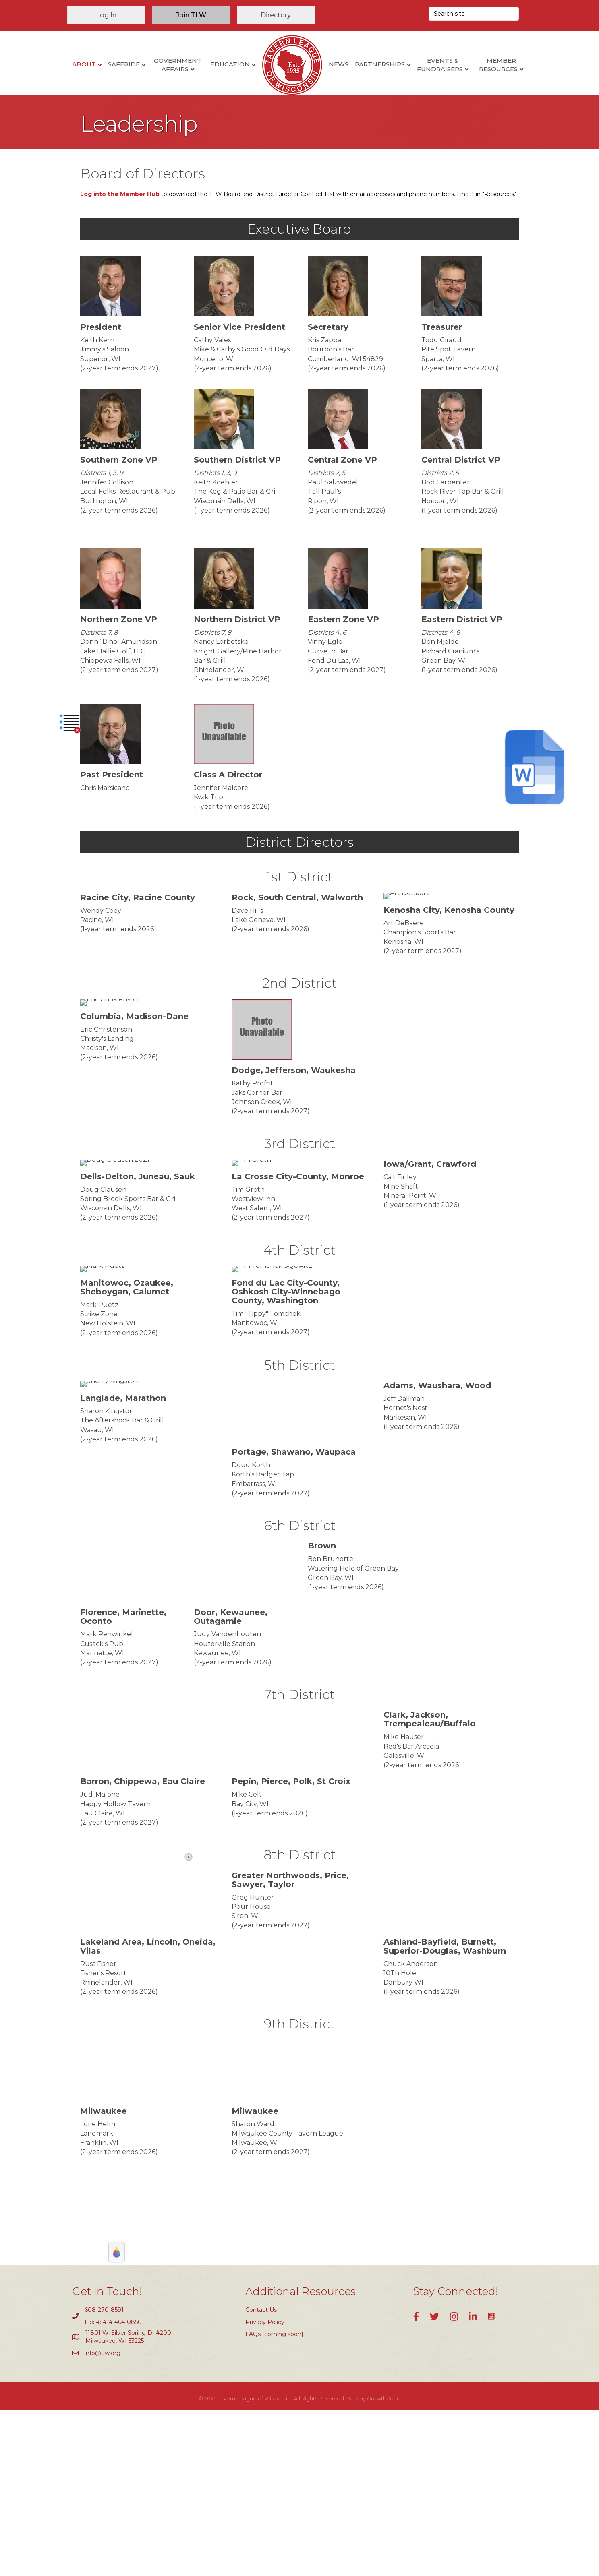 Image resolution: width=599 pixels, height=2576 pixels. I want to click on open passwords and keys manager, so click(189, 1857).